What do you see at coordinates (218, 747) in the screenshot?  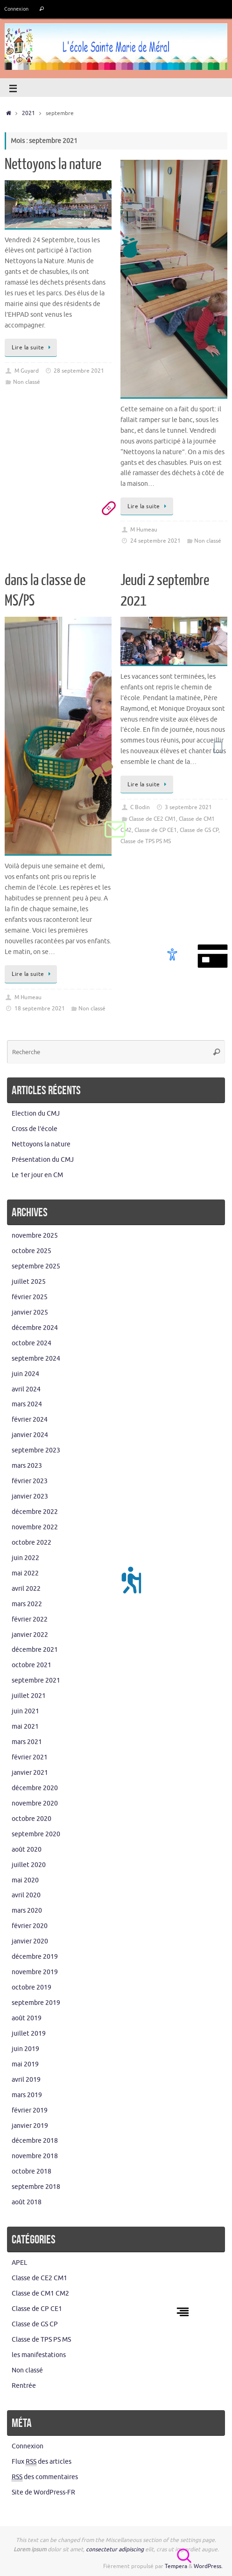 I see `switch to tablet view` at bounding box center [218, 747].